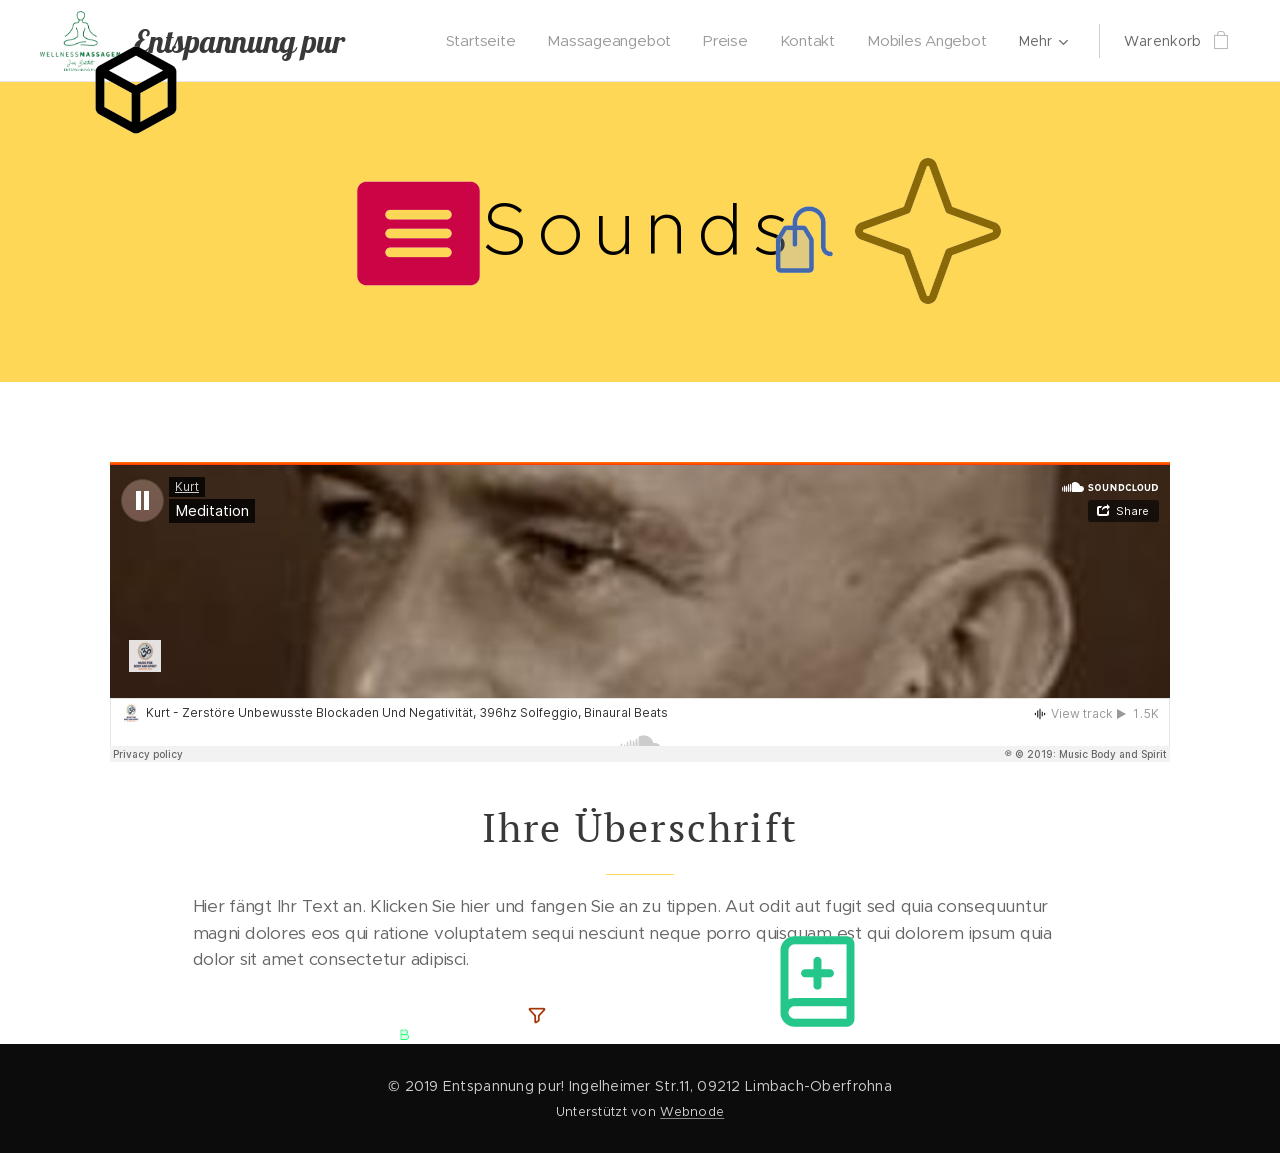 This screenshot has height=1153, width=1280. I want to click on filter or sort content, so click(537, 1015).